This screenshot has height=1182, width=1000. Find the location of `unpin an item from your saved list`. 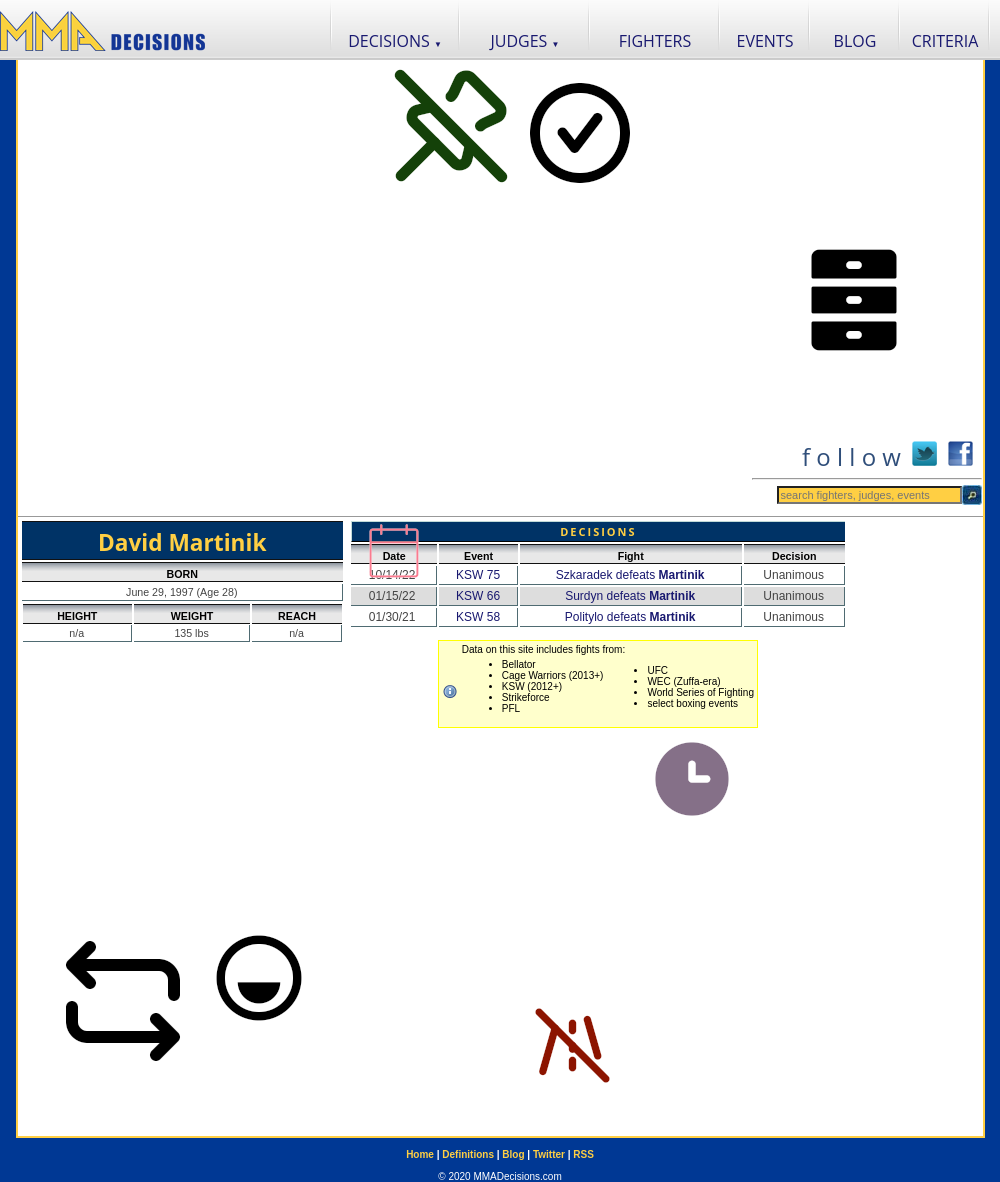

unpin an item from your saved list is located at coordinates (451, 126).